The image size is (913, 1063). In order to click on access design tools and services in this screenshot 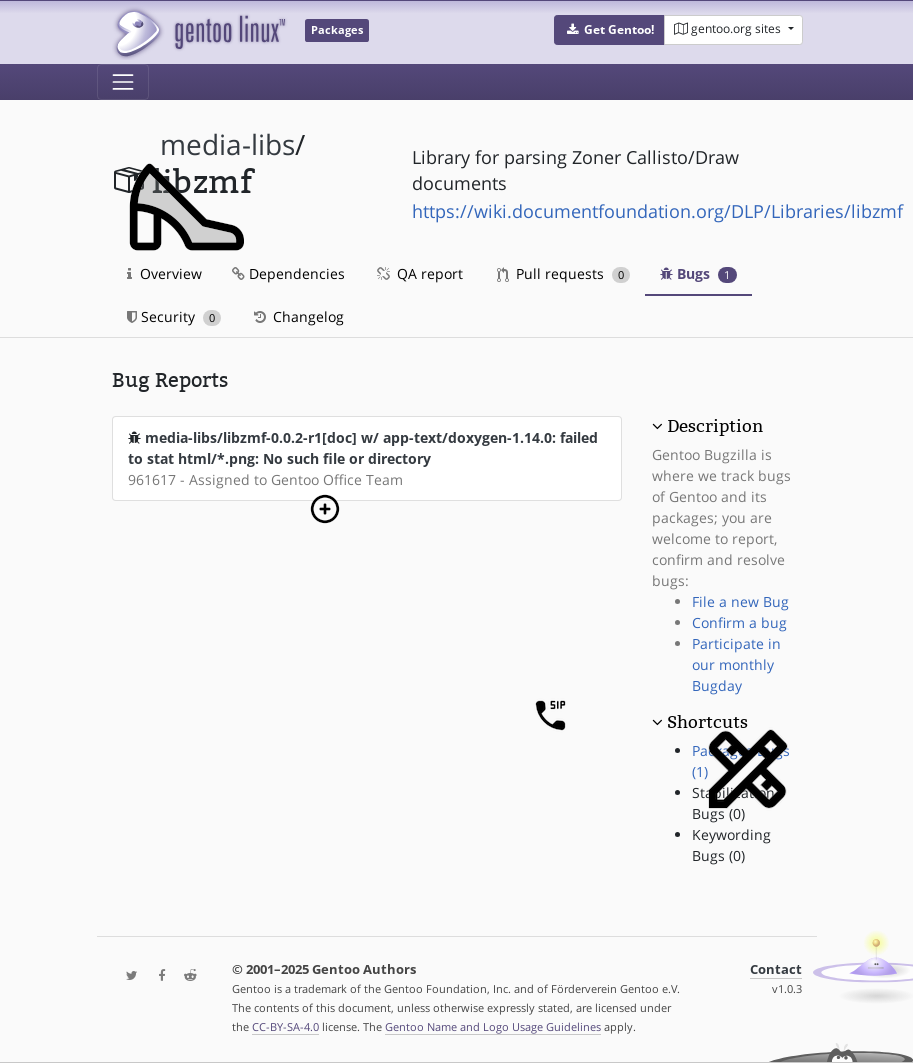, I will do `click(747, 769)`.